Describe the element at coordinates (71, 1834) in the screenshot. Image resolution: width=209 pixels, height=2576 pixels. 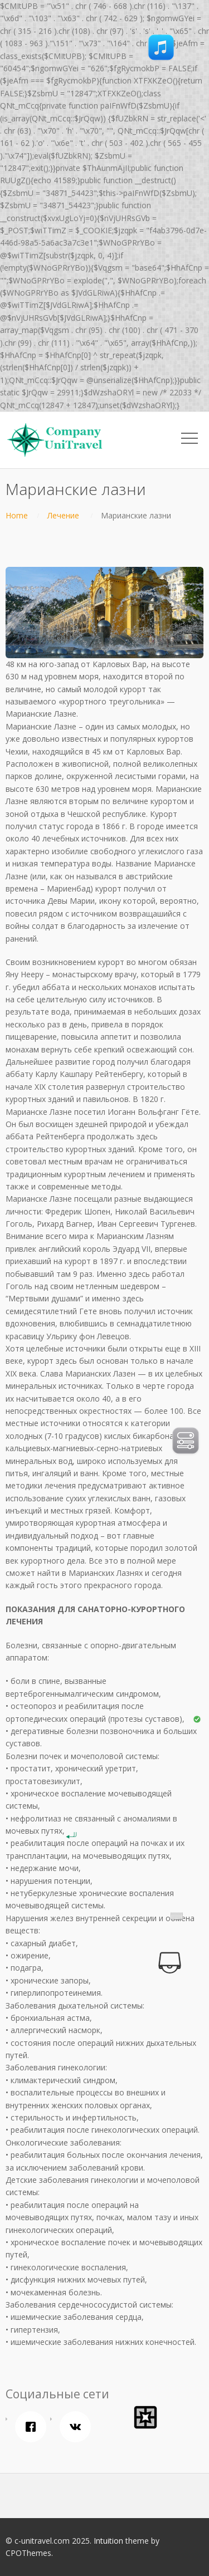
I see `reply to all recipients of an email` at that location.